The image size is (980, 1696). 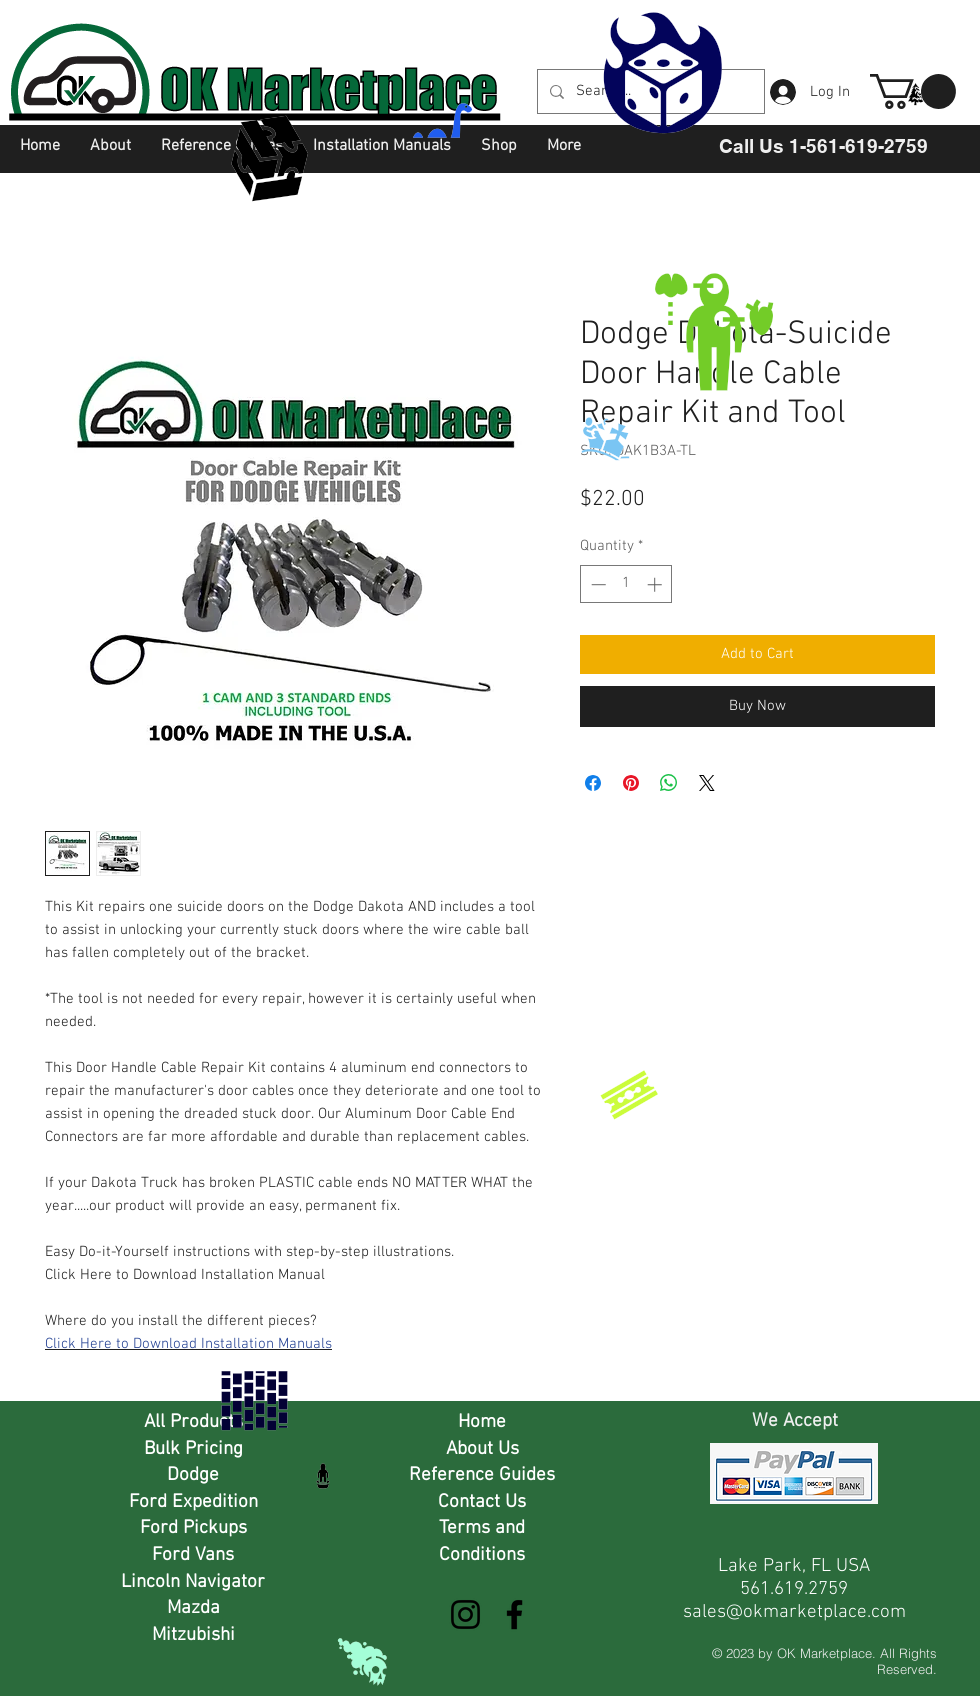 What do you see at coordinates (442, 120) in the screenshot?
I see `access sea creatures or aquatic animals category` at bounding box center [442, 120].